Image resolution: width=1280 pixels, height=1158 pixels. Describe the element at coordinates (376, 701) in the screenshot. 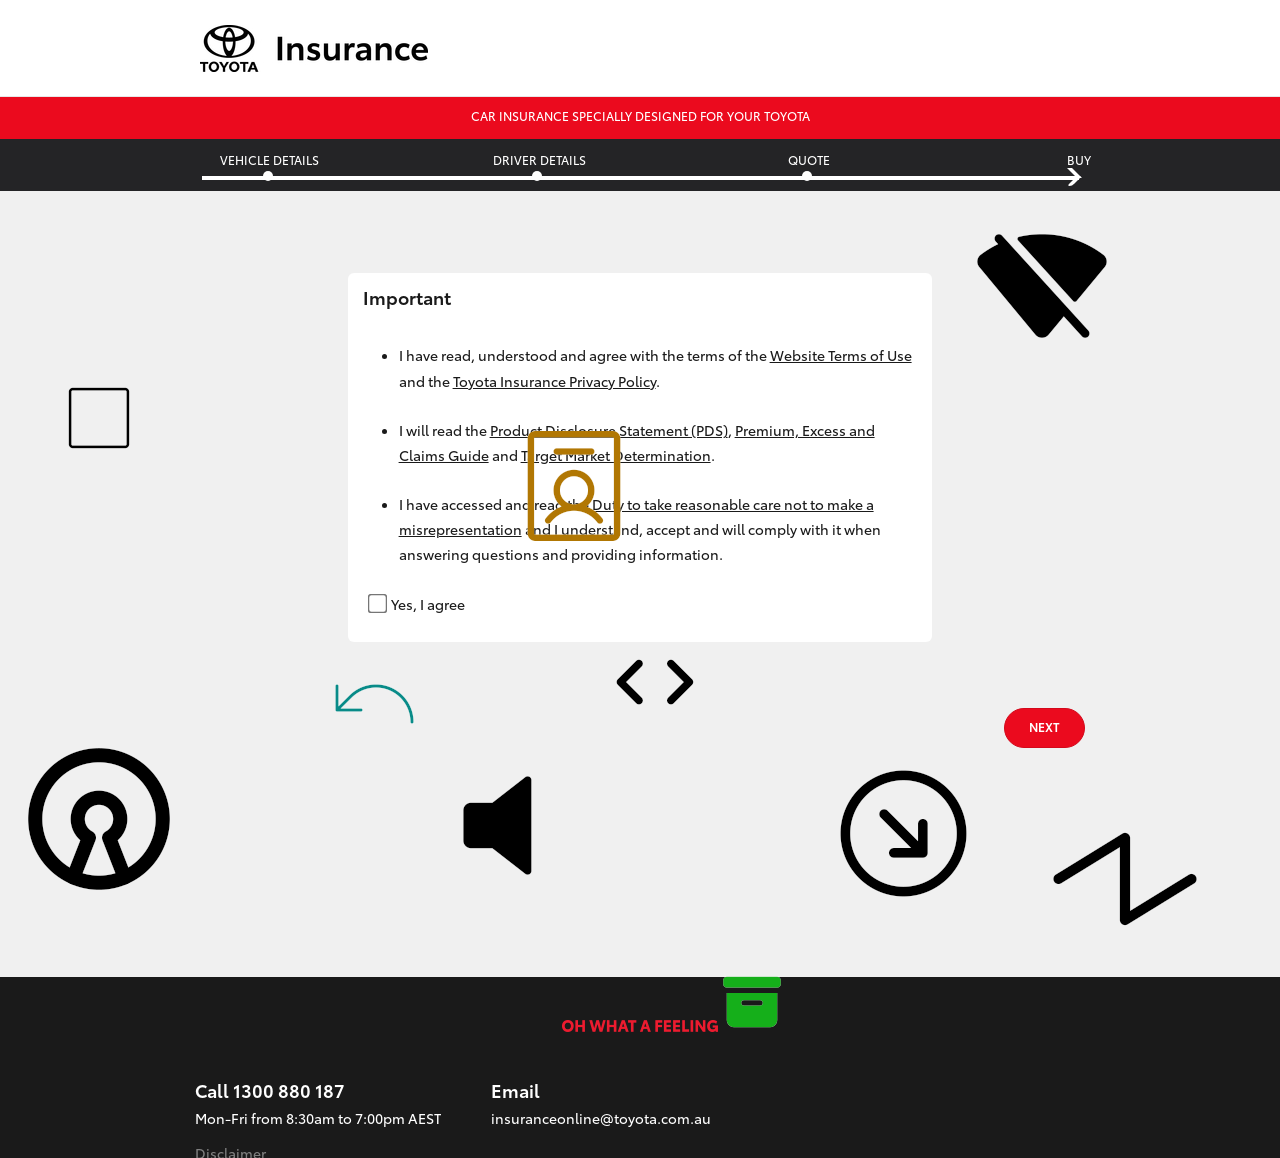

I see `undo previous action` at that location.